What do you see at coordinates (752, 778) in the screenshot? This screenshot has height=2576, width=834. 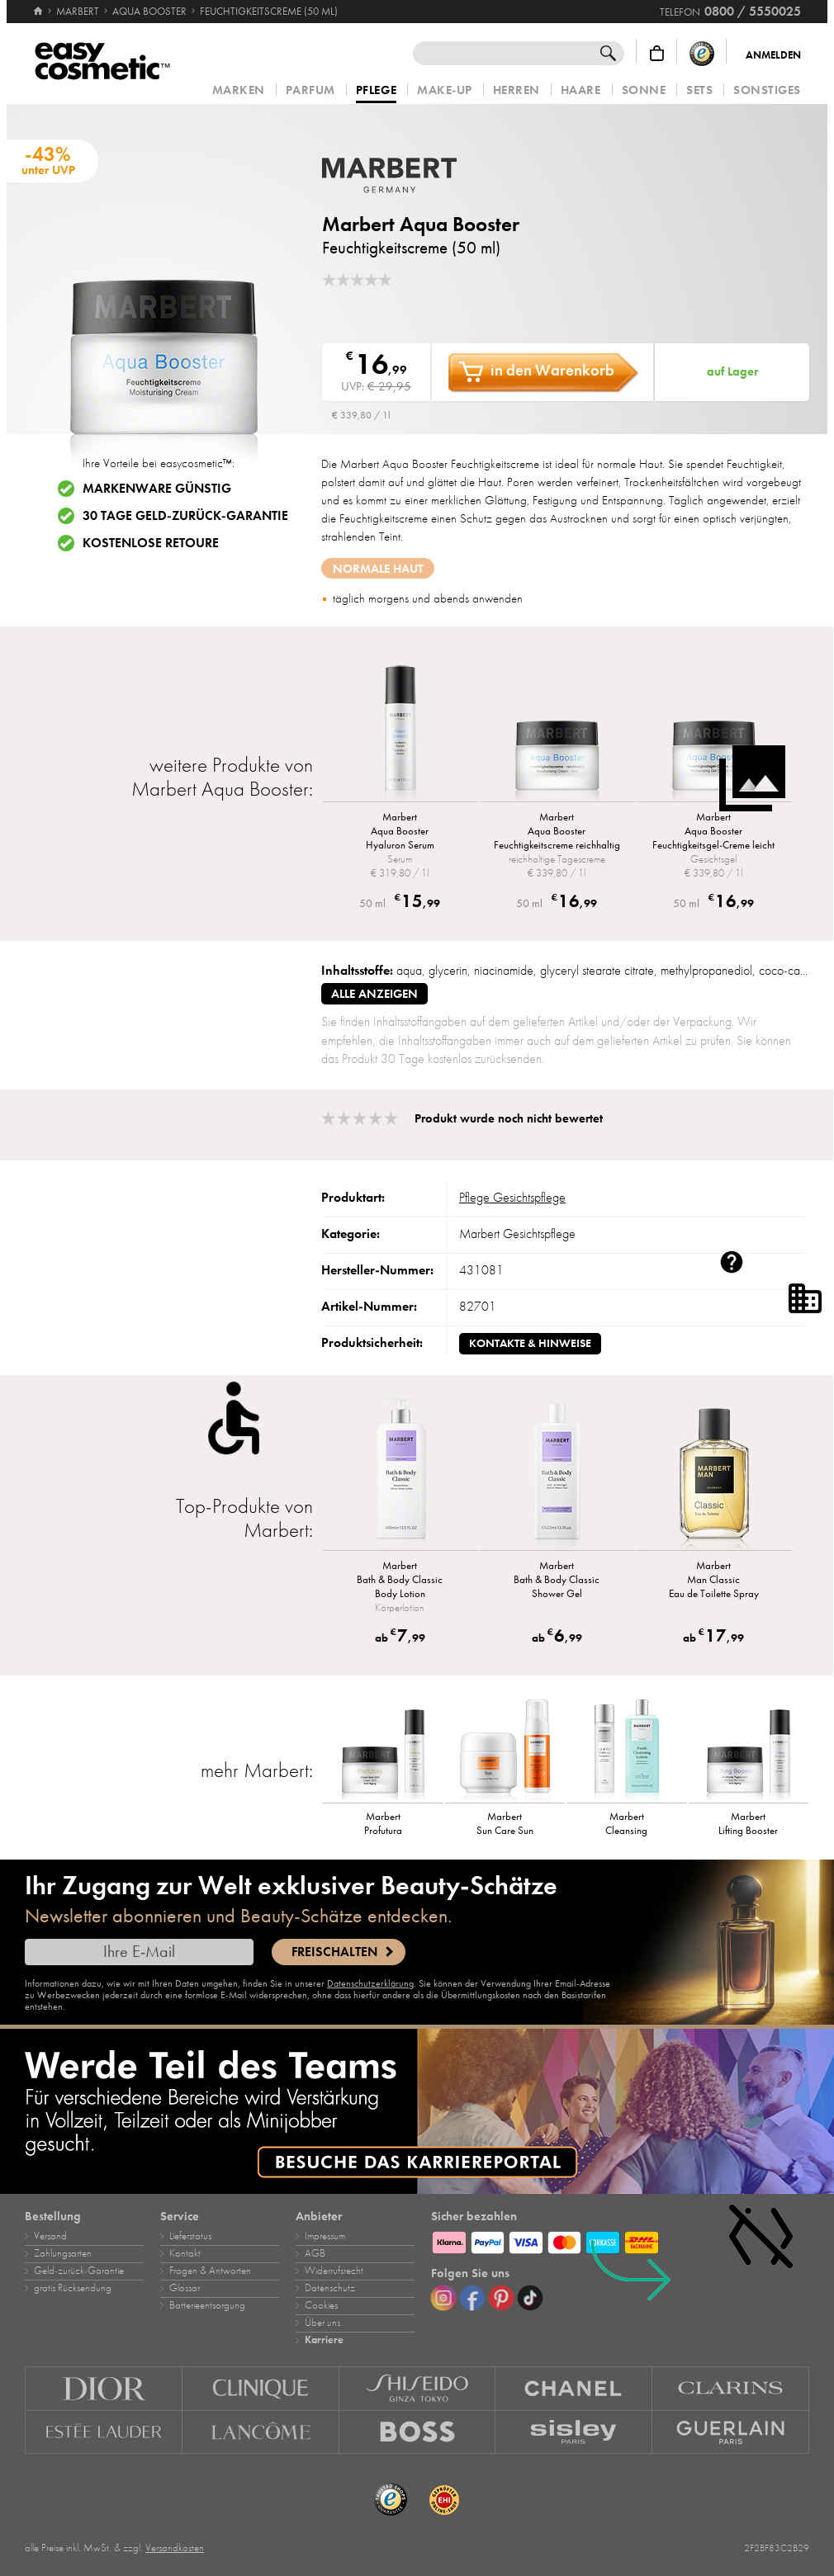 I see `access your photo library` at bounding box center [752, 778].